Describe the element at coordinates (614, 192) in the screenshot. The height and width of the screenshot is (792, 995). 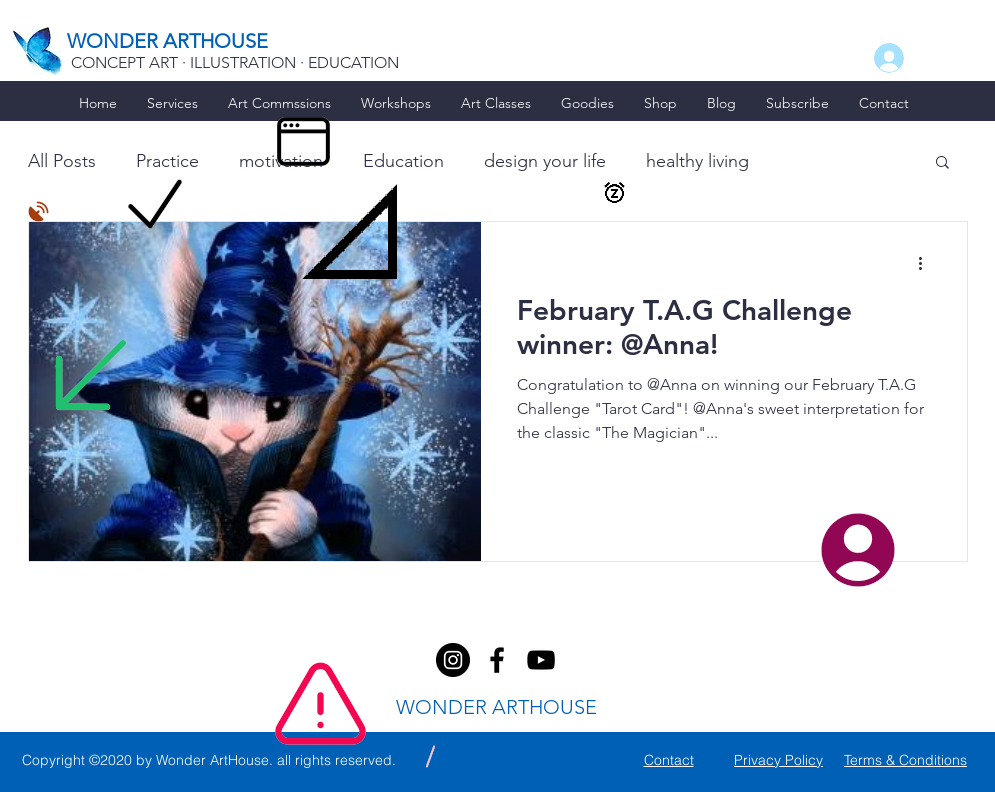
I see `snooze an alarm or reminder` at that location.